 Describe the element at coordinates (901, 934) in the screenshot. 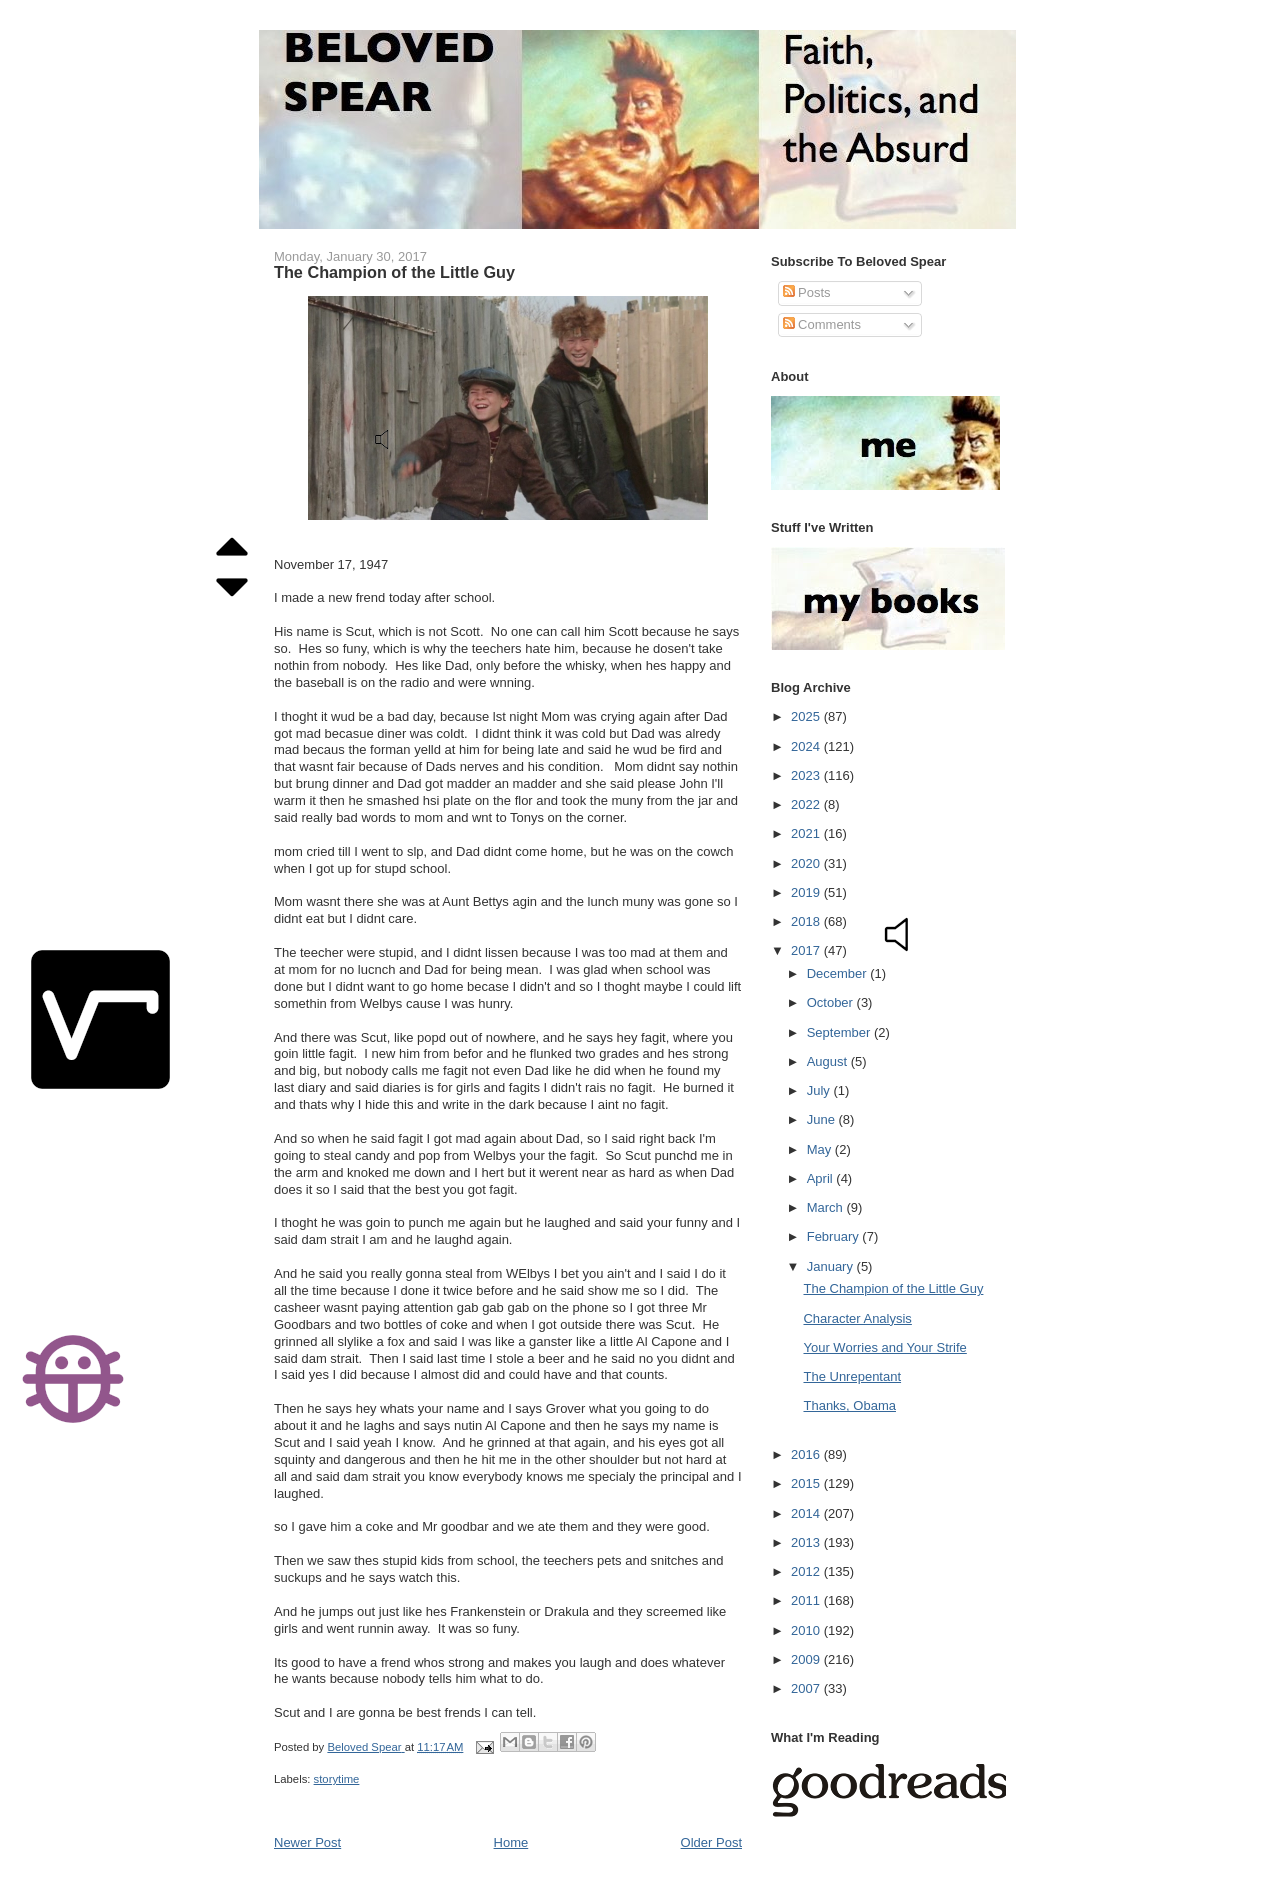

I see `speaker with no audio output` at that location.